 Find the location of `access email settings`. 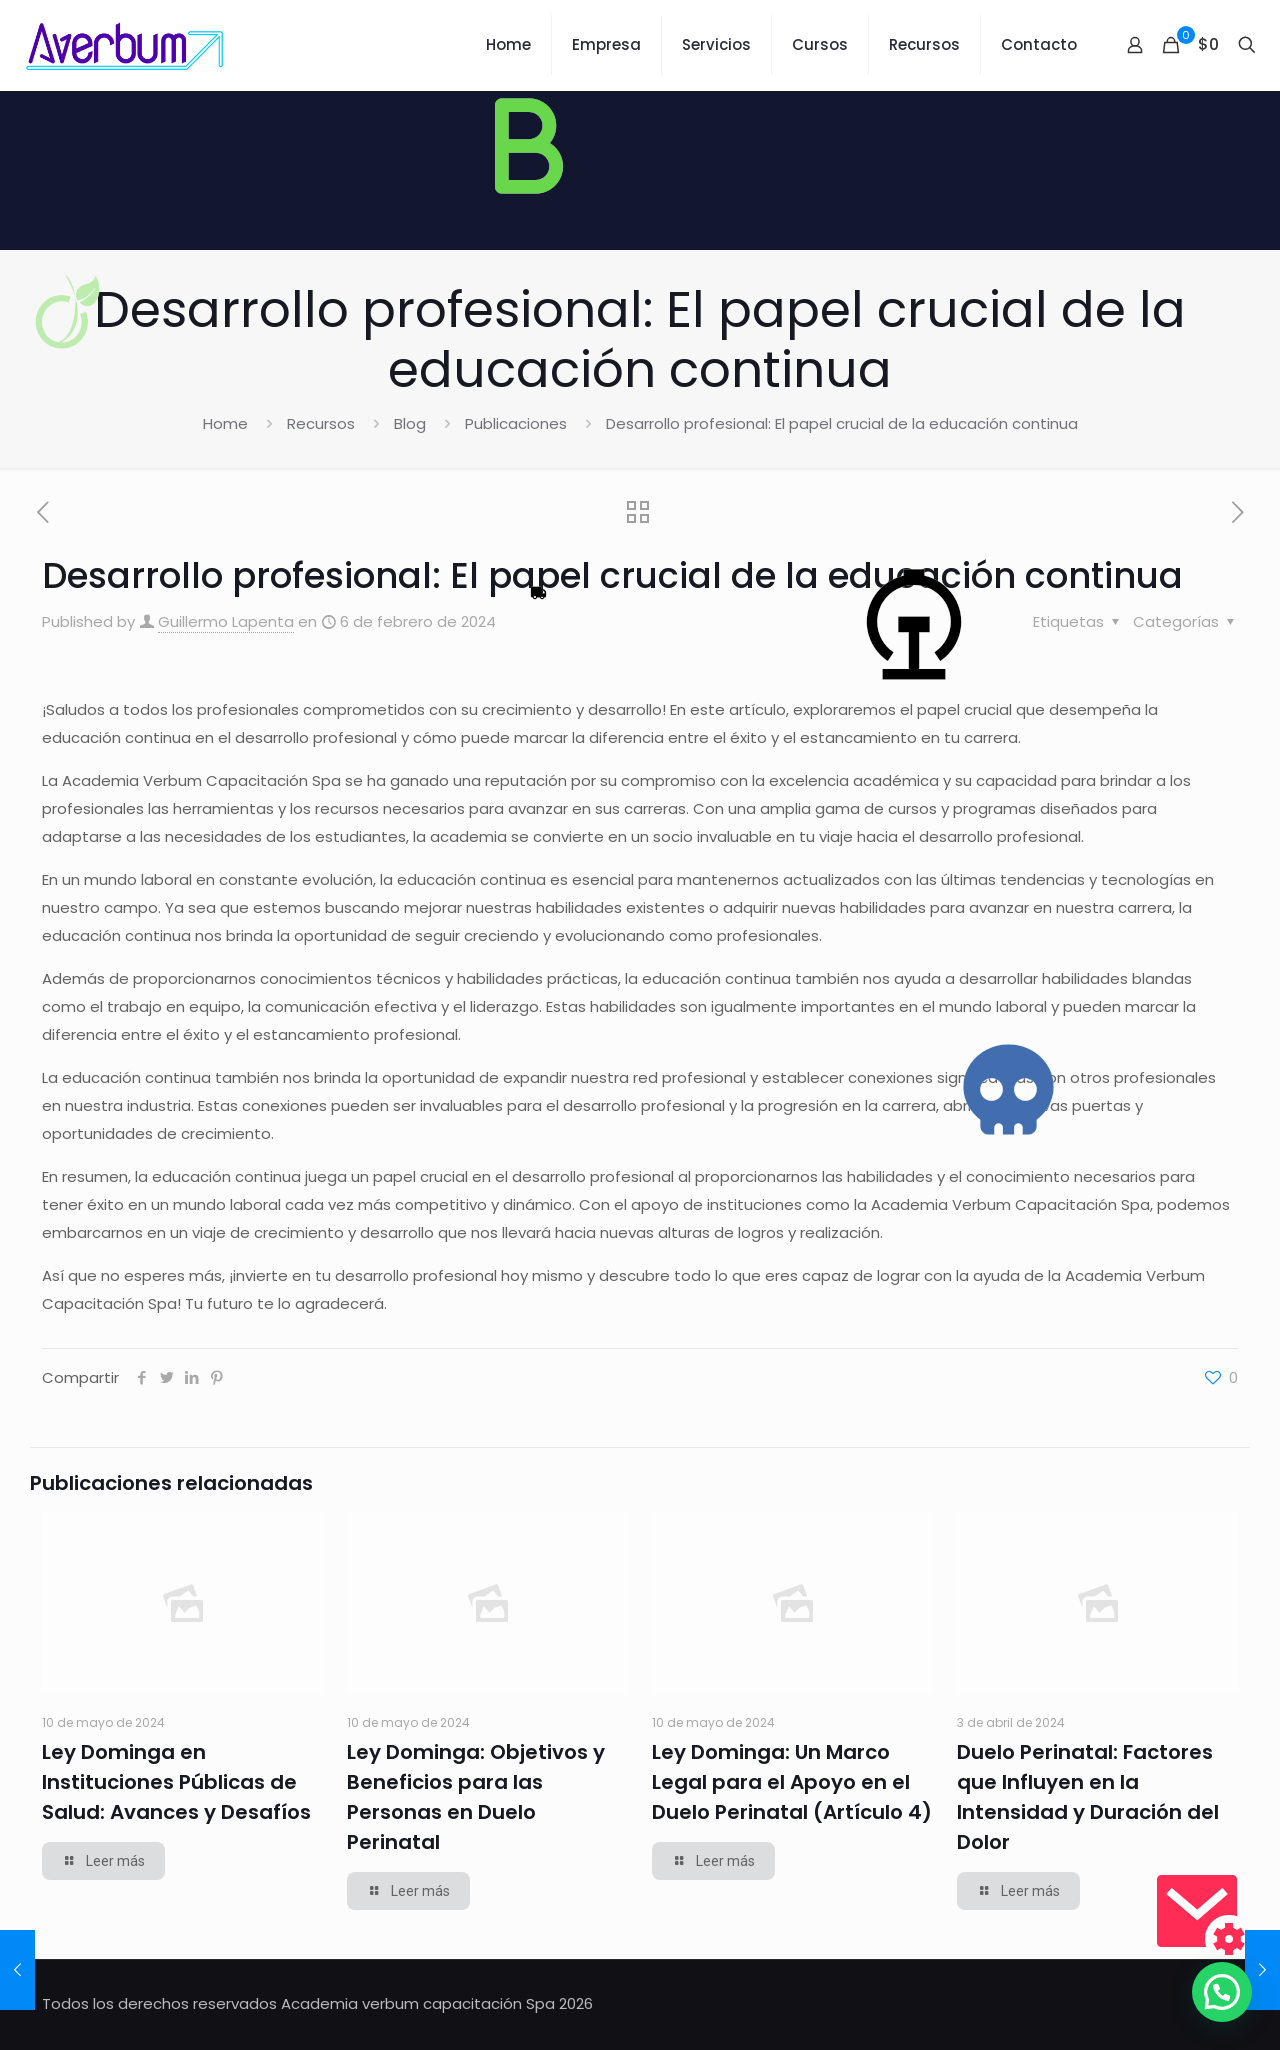

access email settings is located at coordinates (1197, 1911).